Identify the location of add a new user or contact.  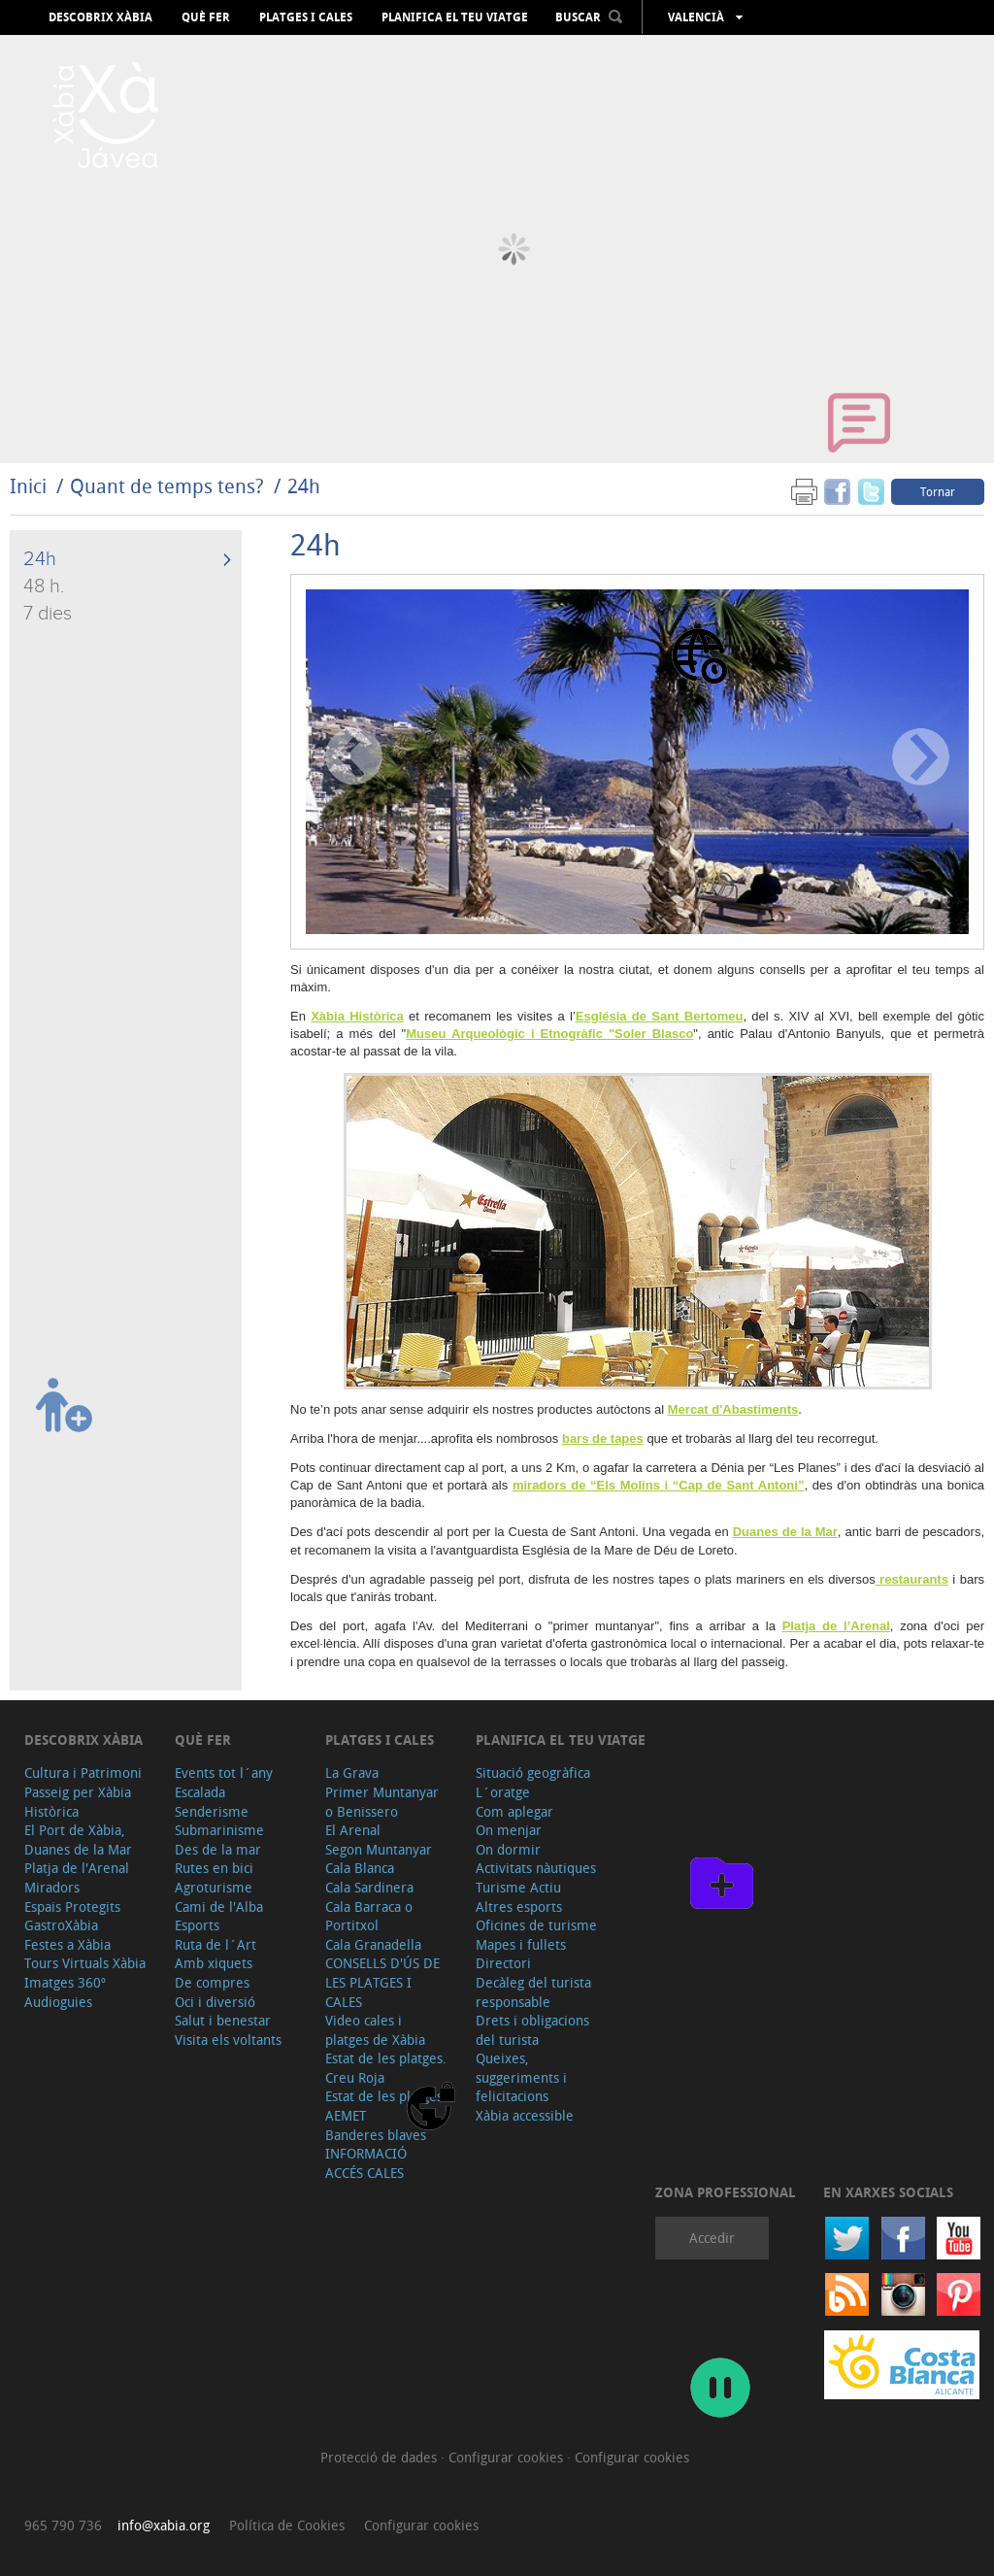
(62, 1405).